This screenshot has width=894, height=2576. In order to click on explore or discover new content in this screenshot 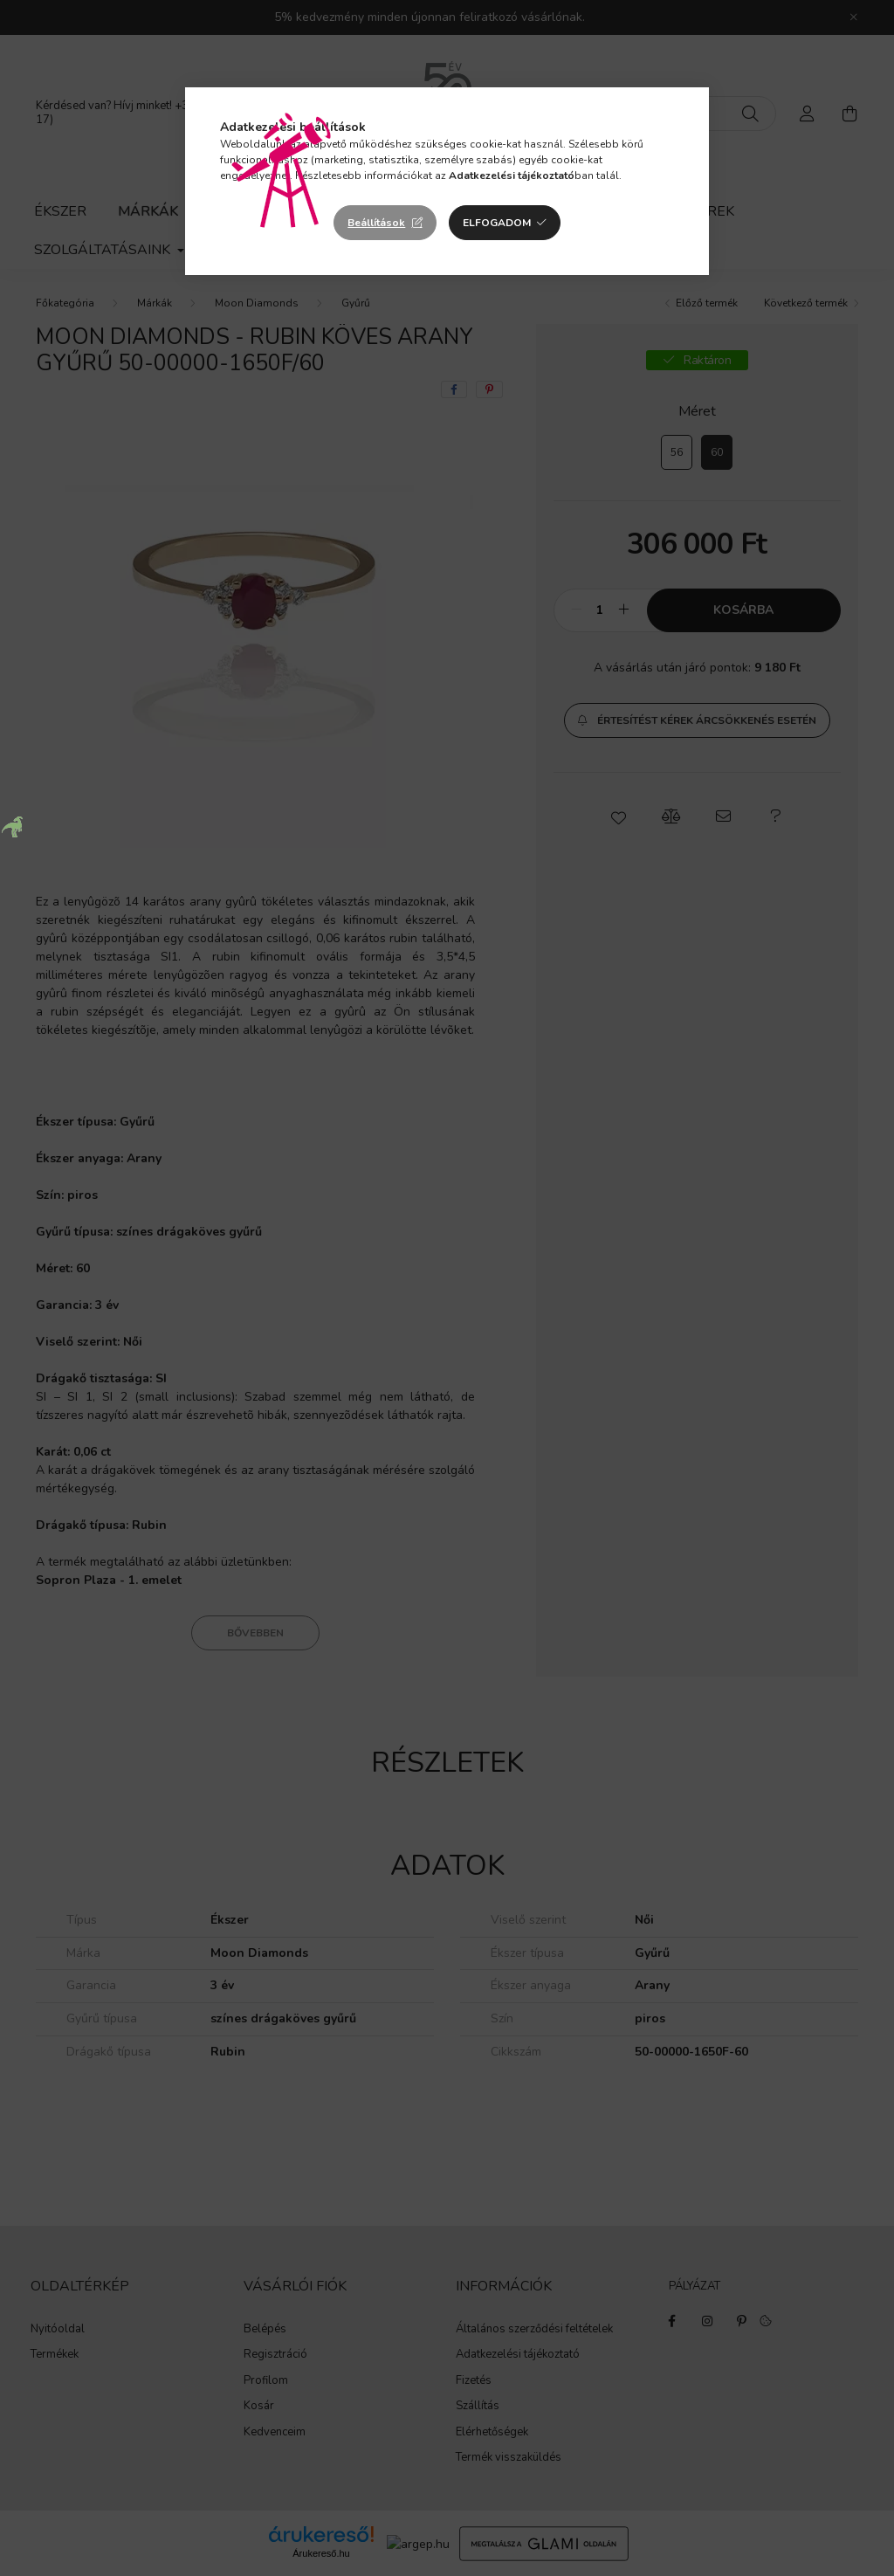, I will do `click(281, 170)`.